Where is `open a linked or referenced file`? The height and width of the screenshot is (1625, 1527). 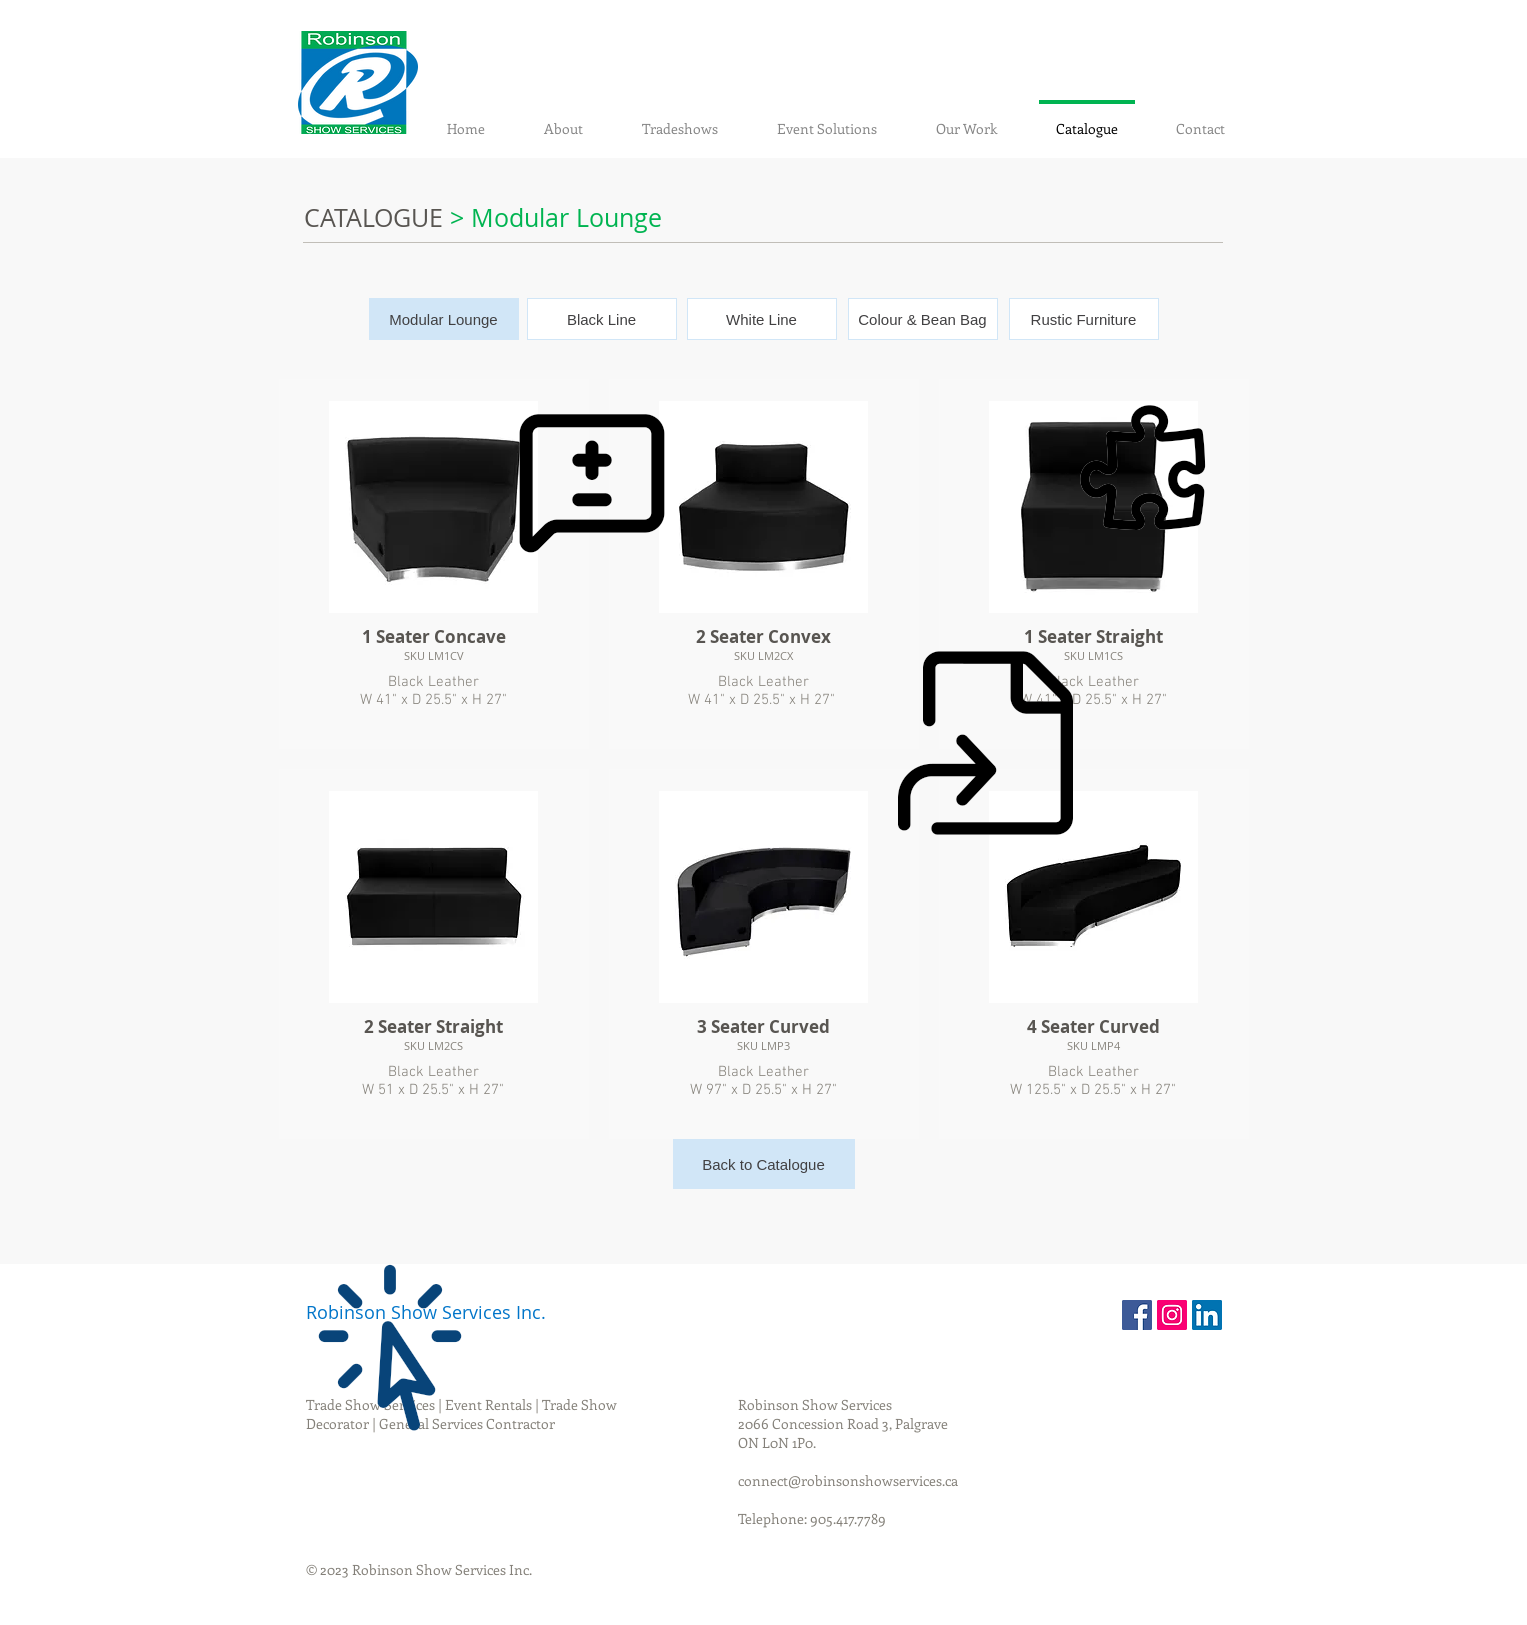
open a linked or referenced file is located at coordinates (998, 743).